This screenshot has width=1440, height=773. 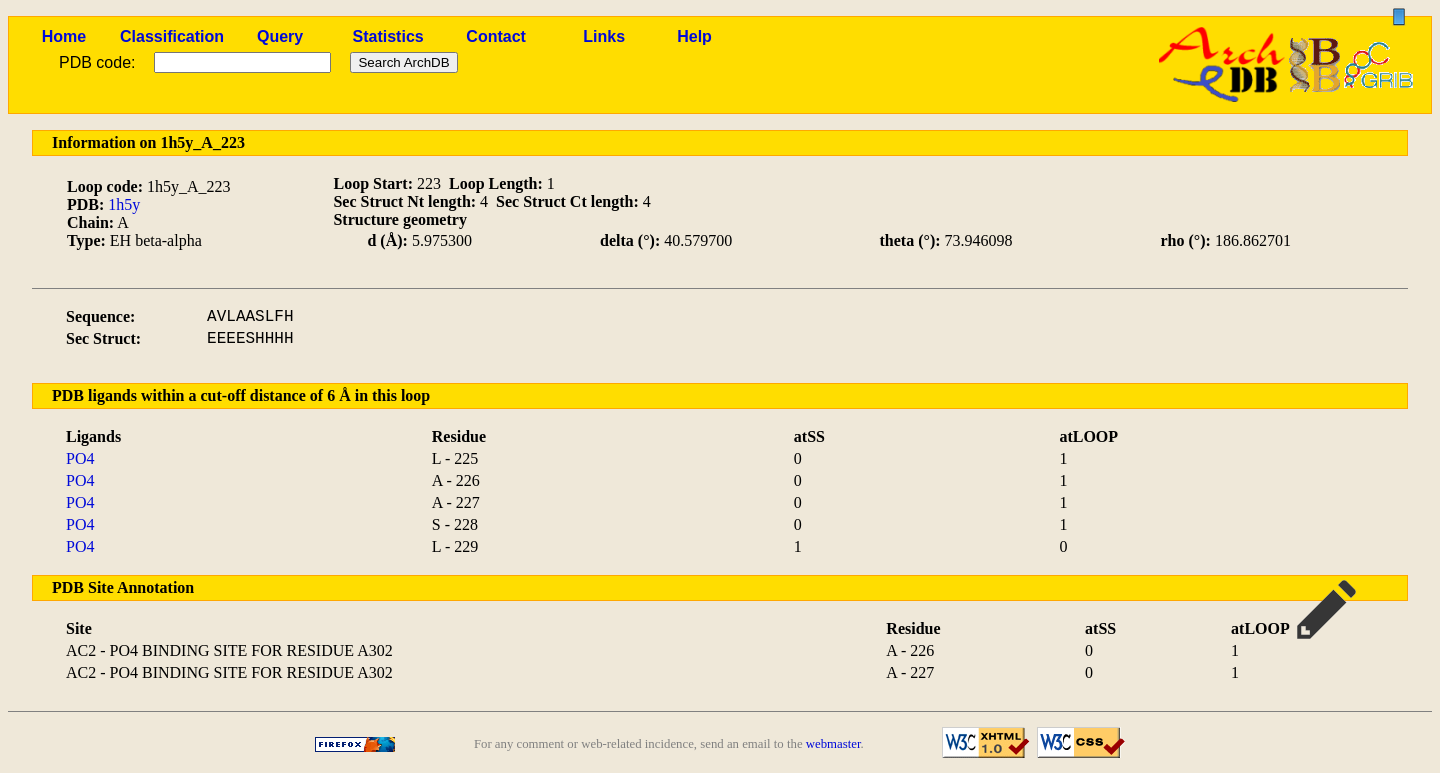 What do you see at coordinates (1399, 15) in the screenshot?
I see `iPad Mini device icon` at bounding box center [1399, 15].